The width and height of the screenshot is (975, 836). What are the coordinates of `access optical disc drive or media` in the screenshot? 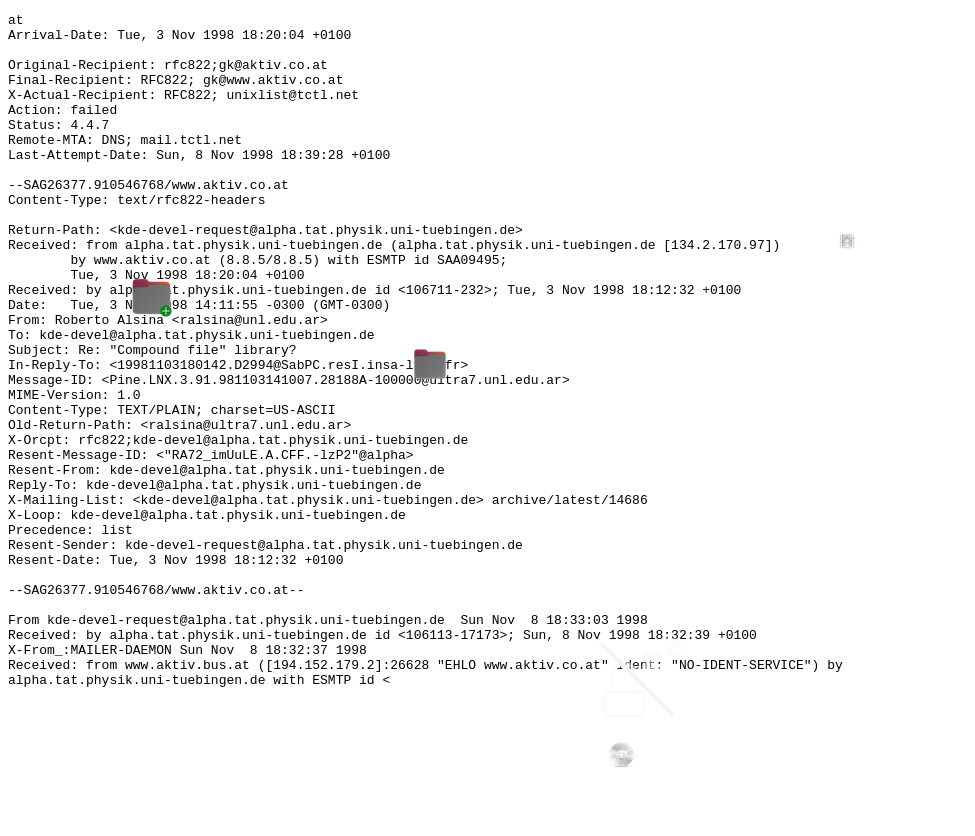 It's located at (621, 754).